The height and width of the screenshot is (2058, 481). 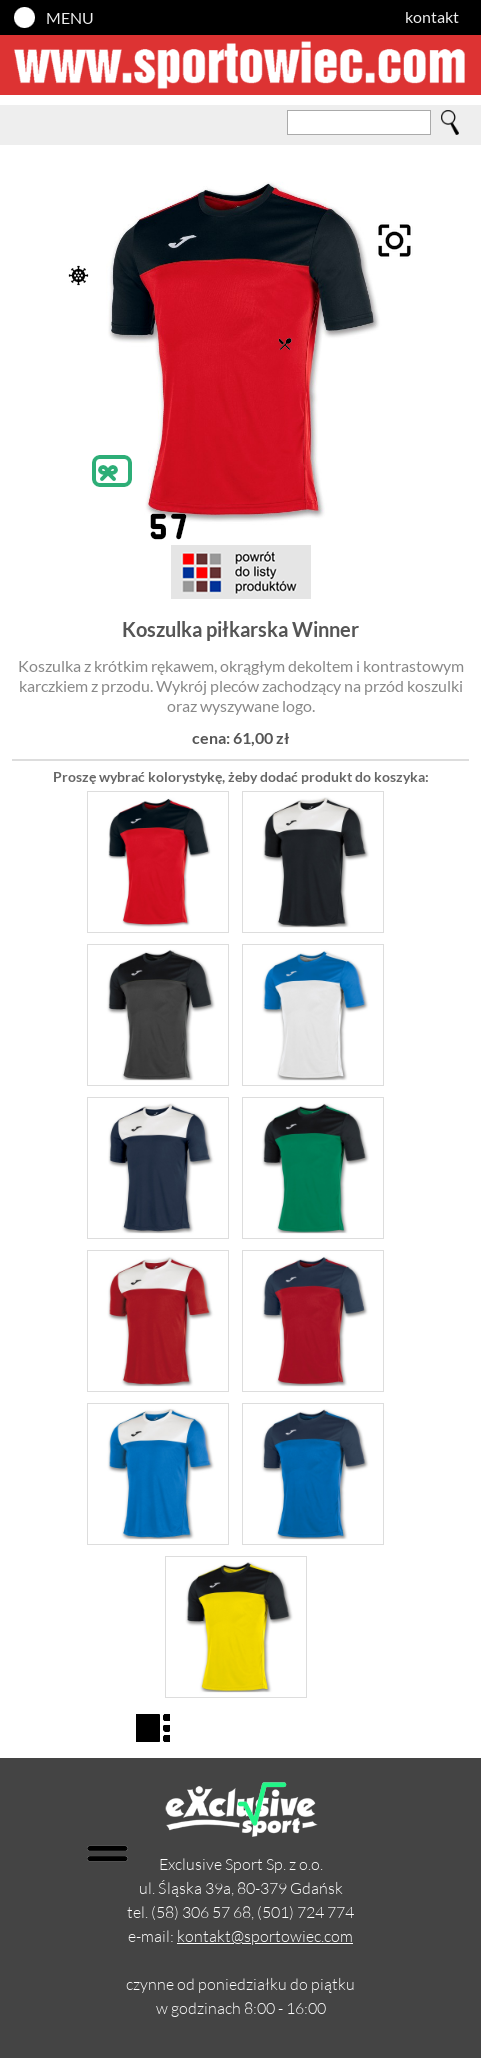 I want to click on center focus on camera or viewfinder, so click(x=394, y=240).